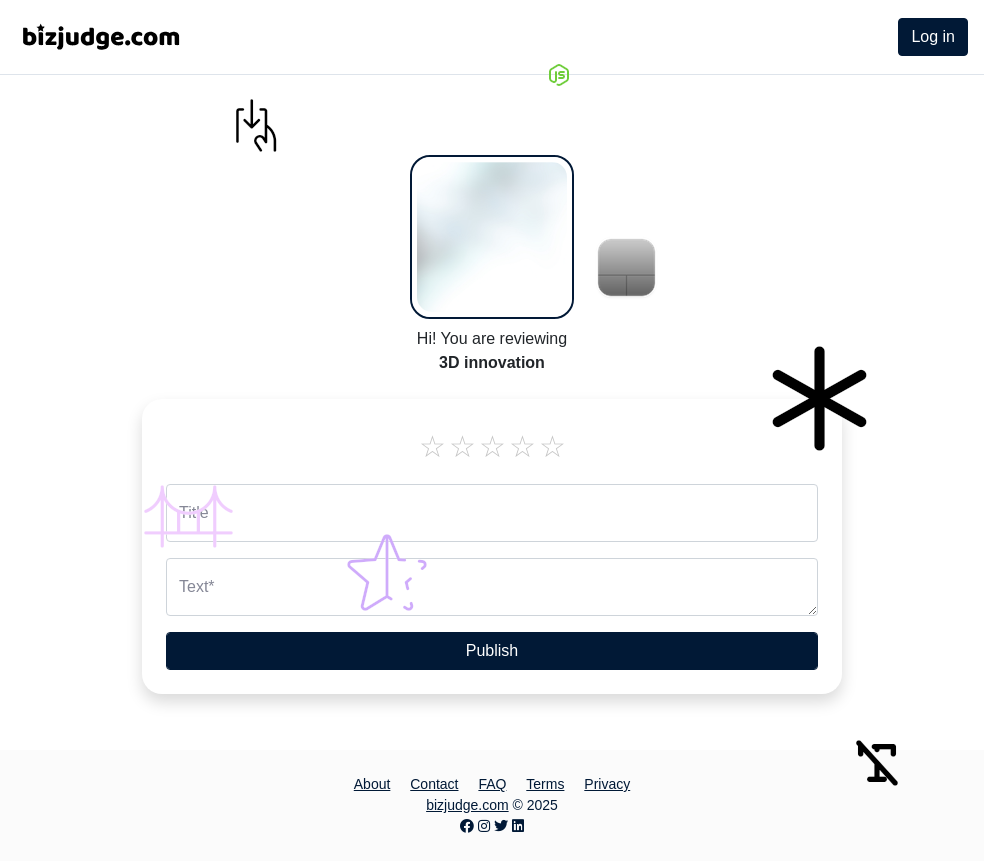 This screenshot has height=861, width=984. Describe the element at coordinates (253, 125) in the screenshot. I see `withdraw funds or cash out` at that location.